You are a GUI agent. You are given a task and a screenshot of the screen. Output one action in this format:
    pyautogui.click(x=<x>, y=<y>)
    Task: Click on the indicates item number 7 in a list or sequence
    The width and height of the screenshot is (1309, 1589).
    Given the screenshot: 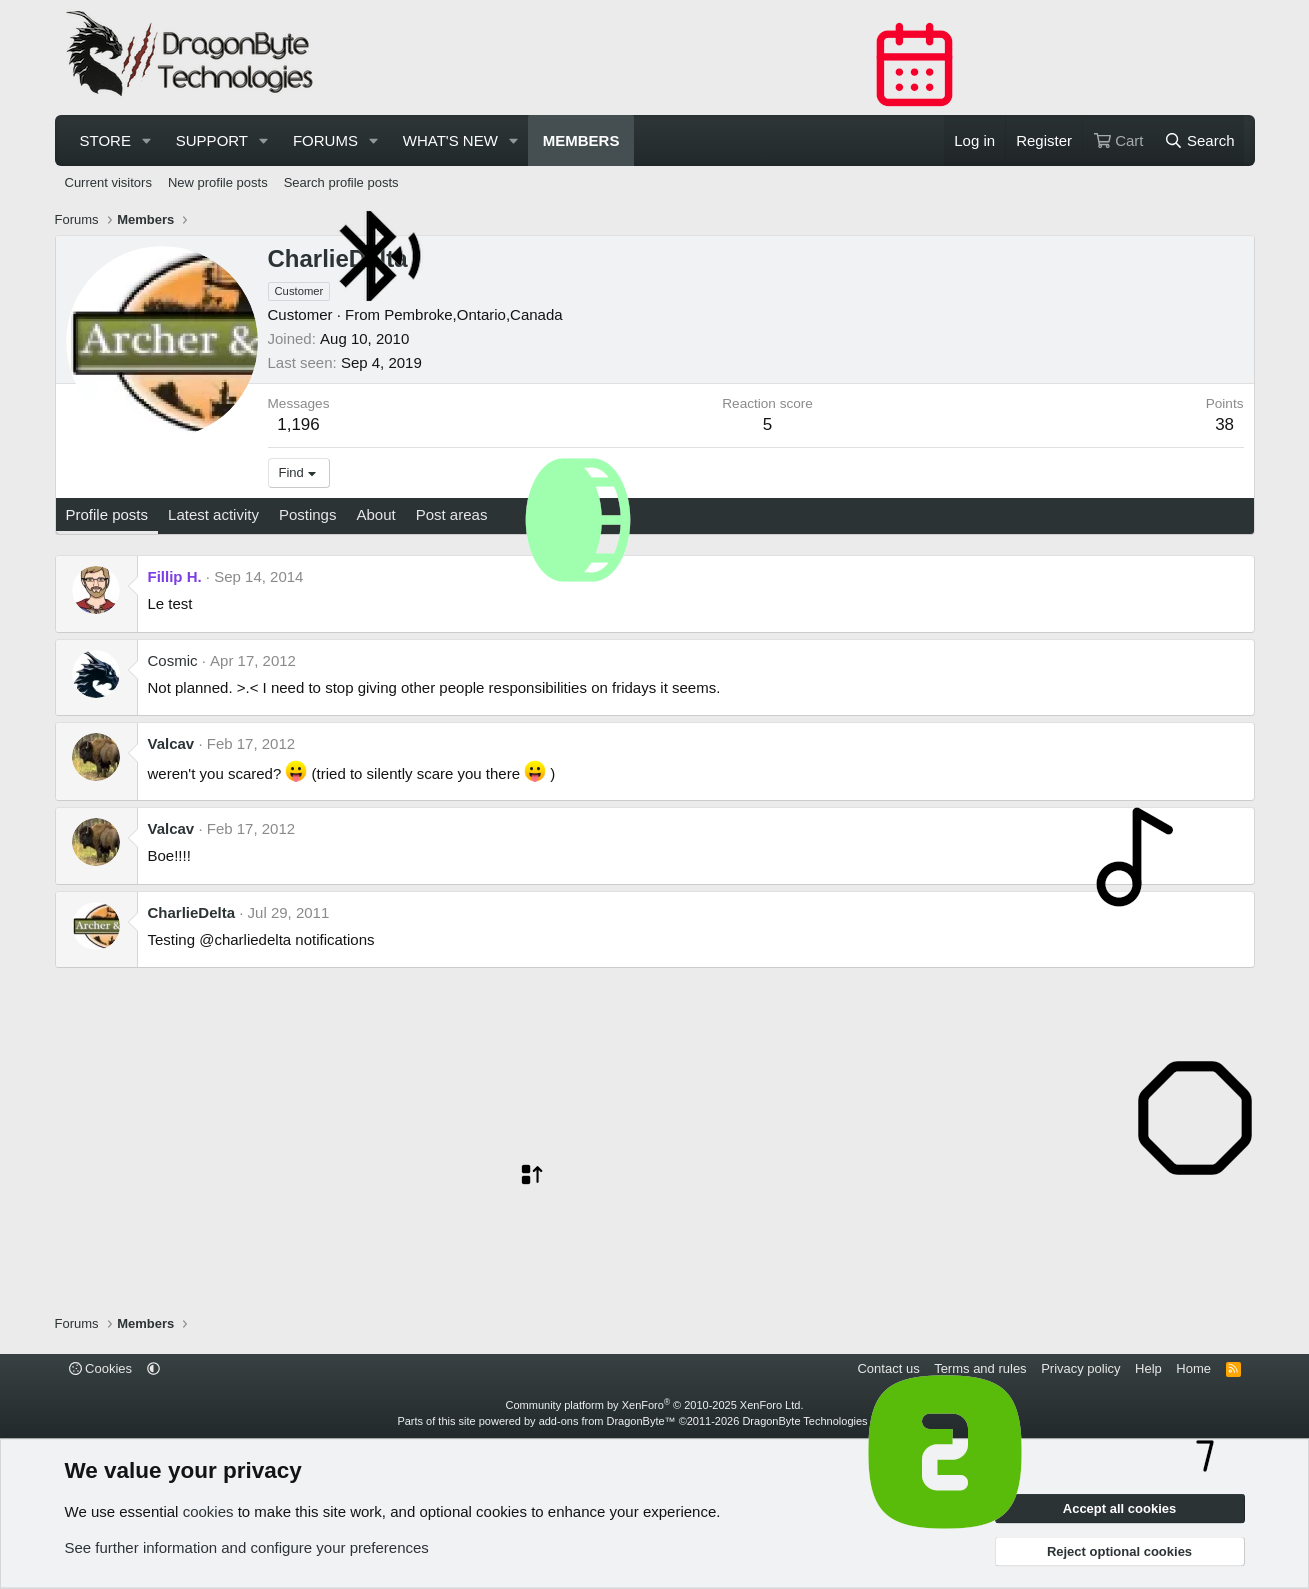 What is the action you would take?
    pyautogui.click(x=1205, y=1456)
    